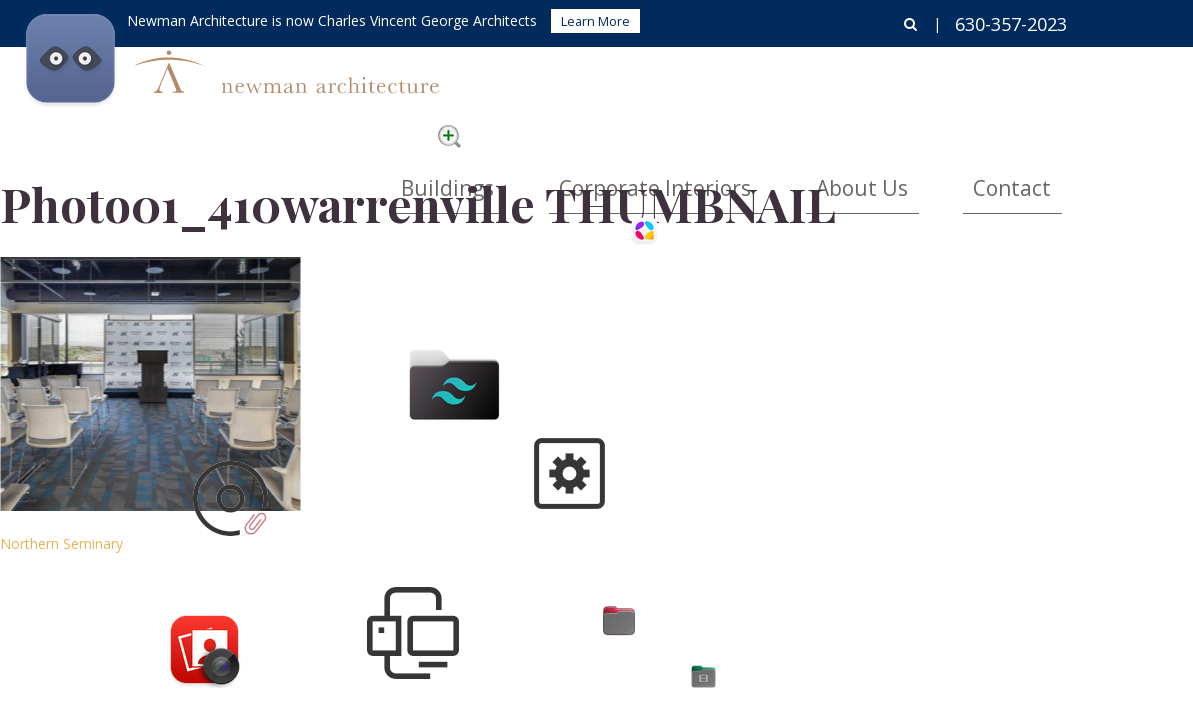  Describe the element at coordinates (569, 473) in the screenshot. I see `access other applications or utilities` at that location.